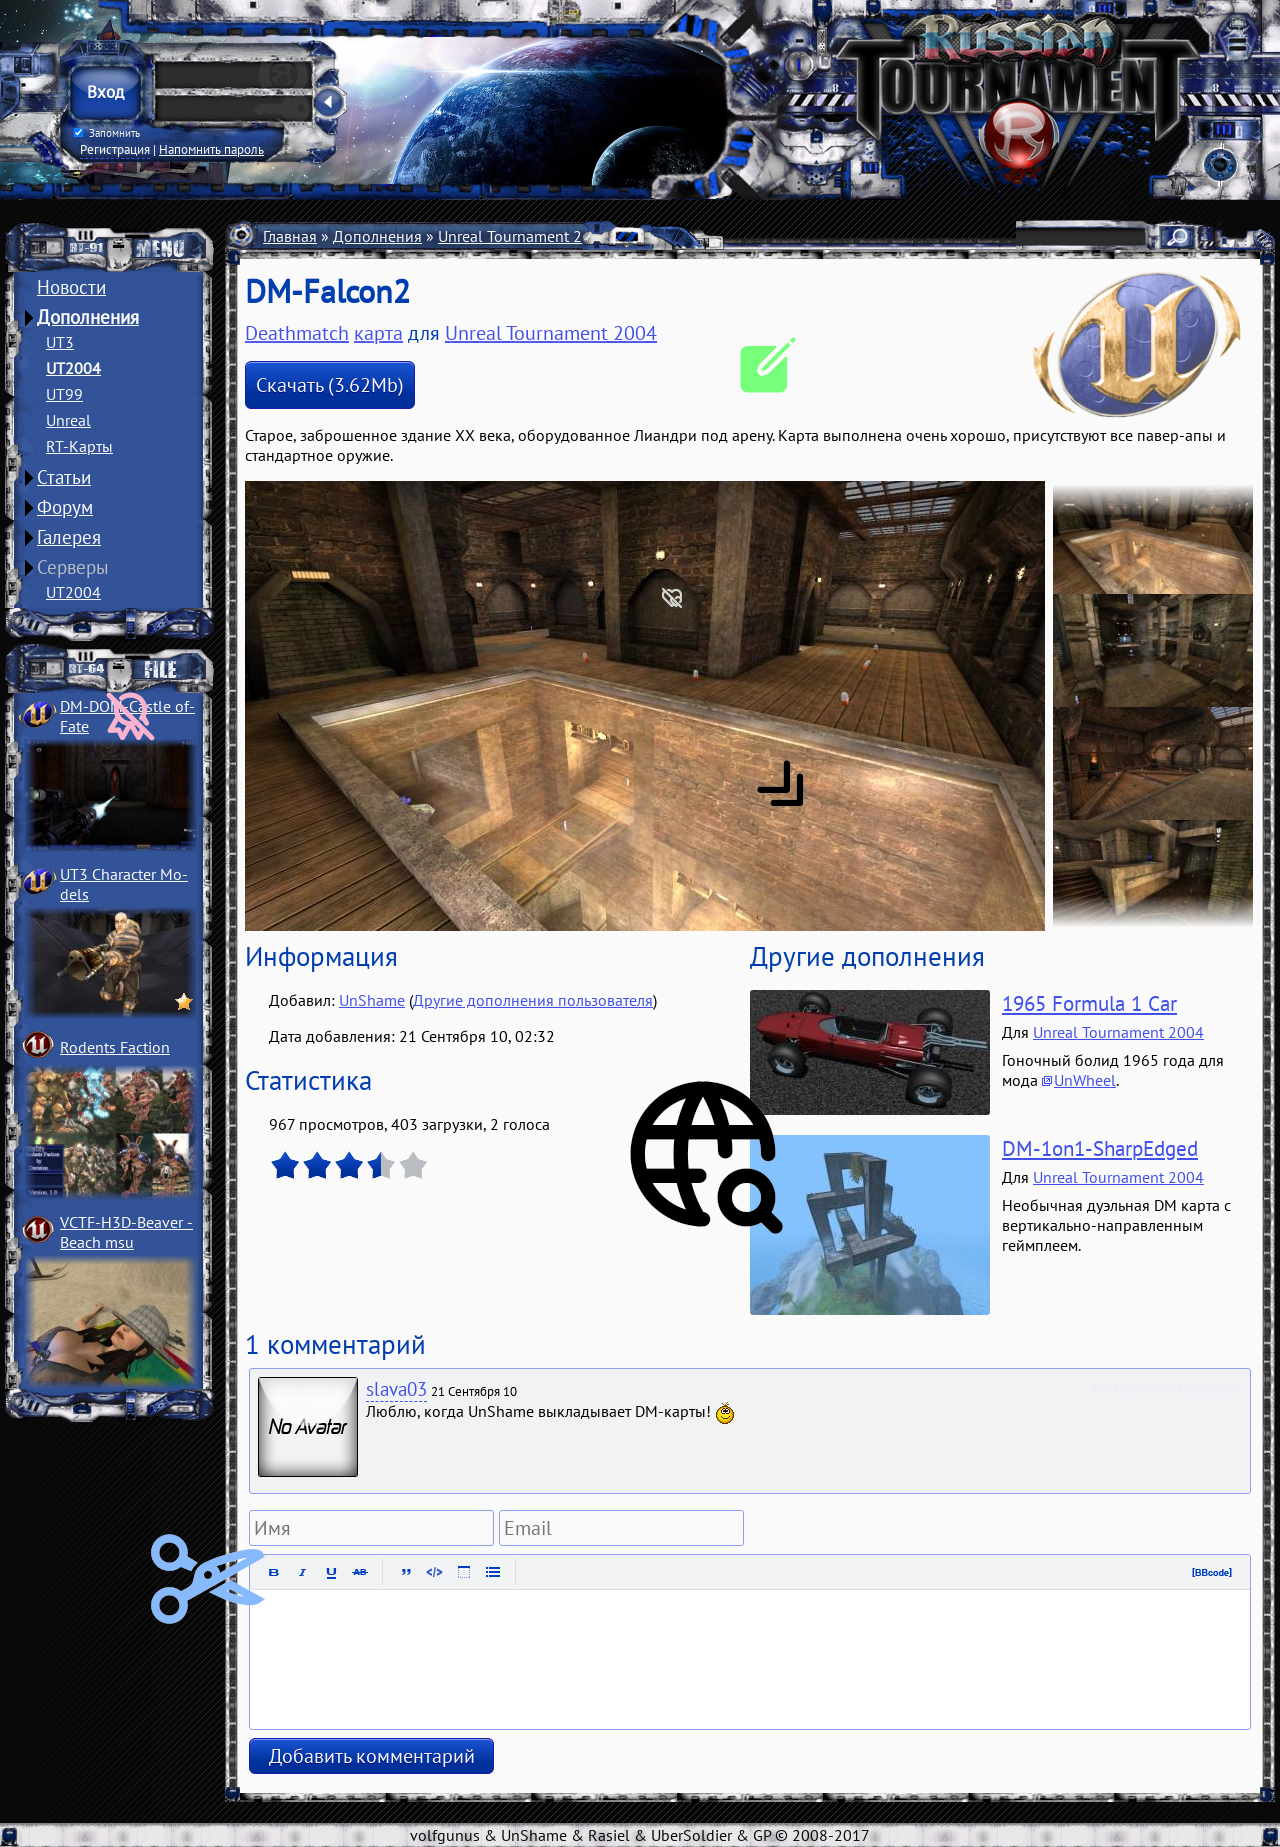 The image size is (1280, 1847). What do you see at coordinates (672, 598) in the screenshot?
I see `disable or turn off favorites` at bounding box center [672, 598].